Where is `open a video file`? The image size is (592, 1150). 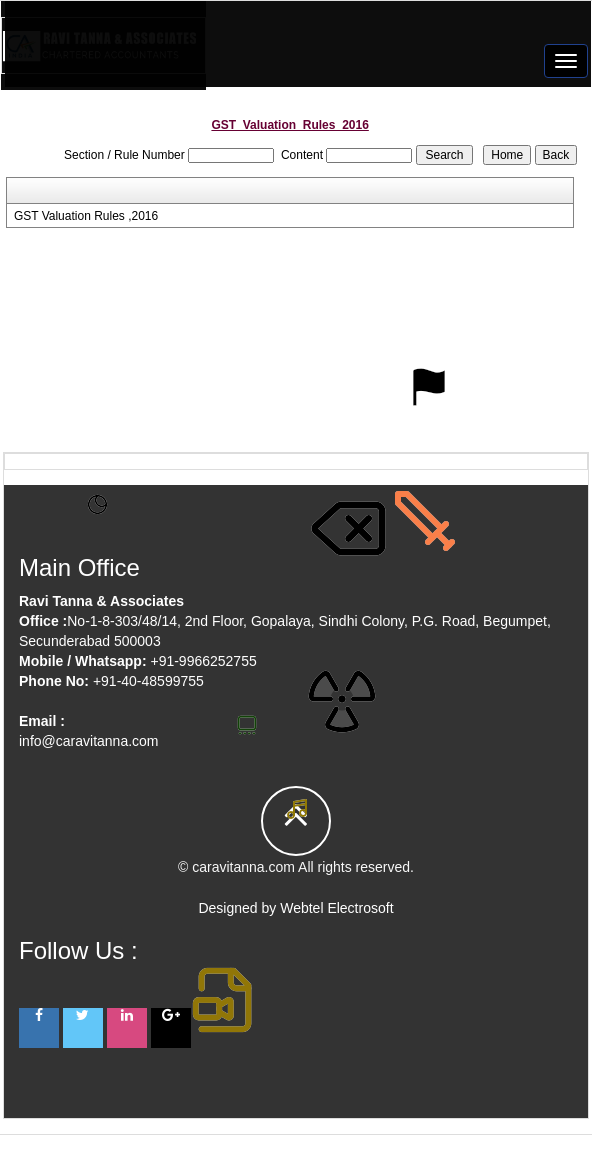 open a video file is located at coordinates (225, 1000).